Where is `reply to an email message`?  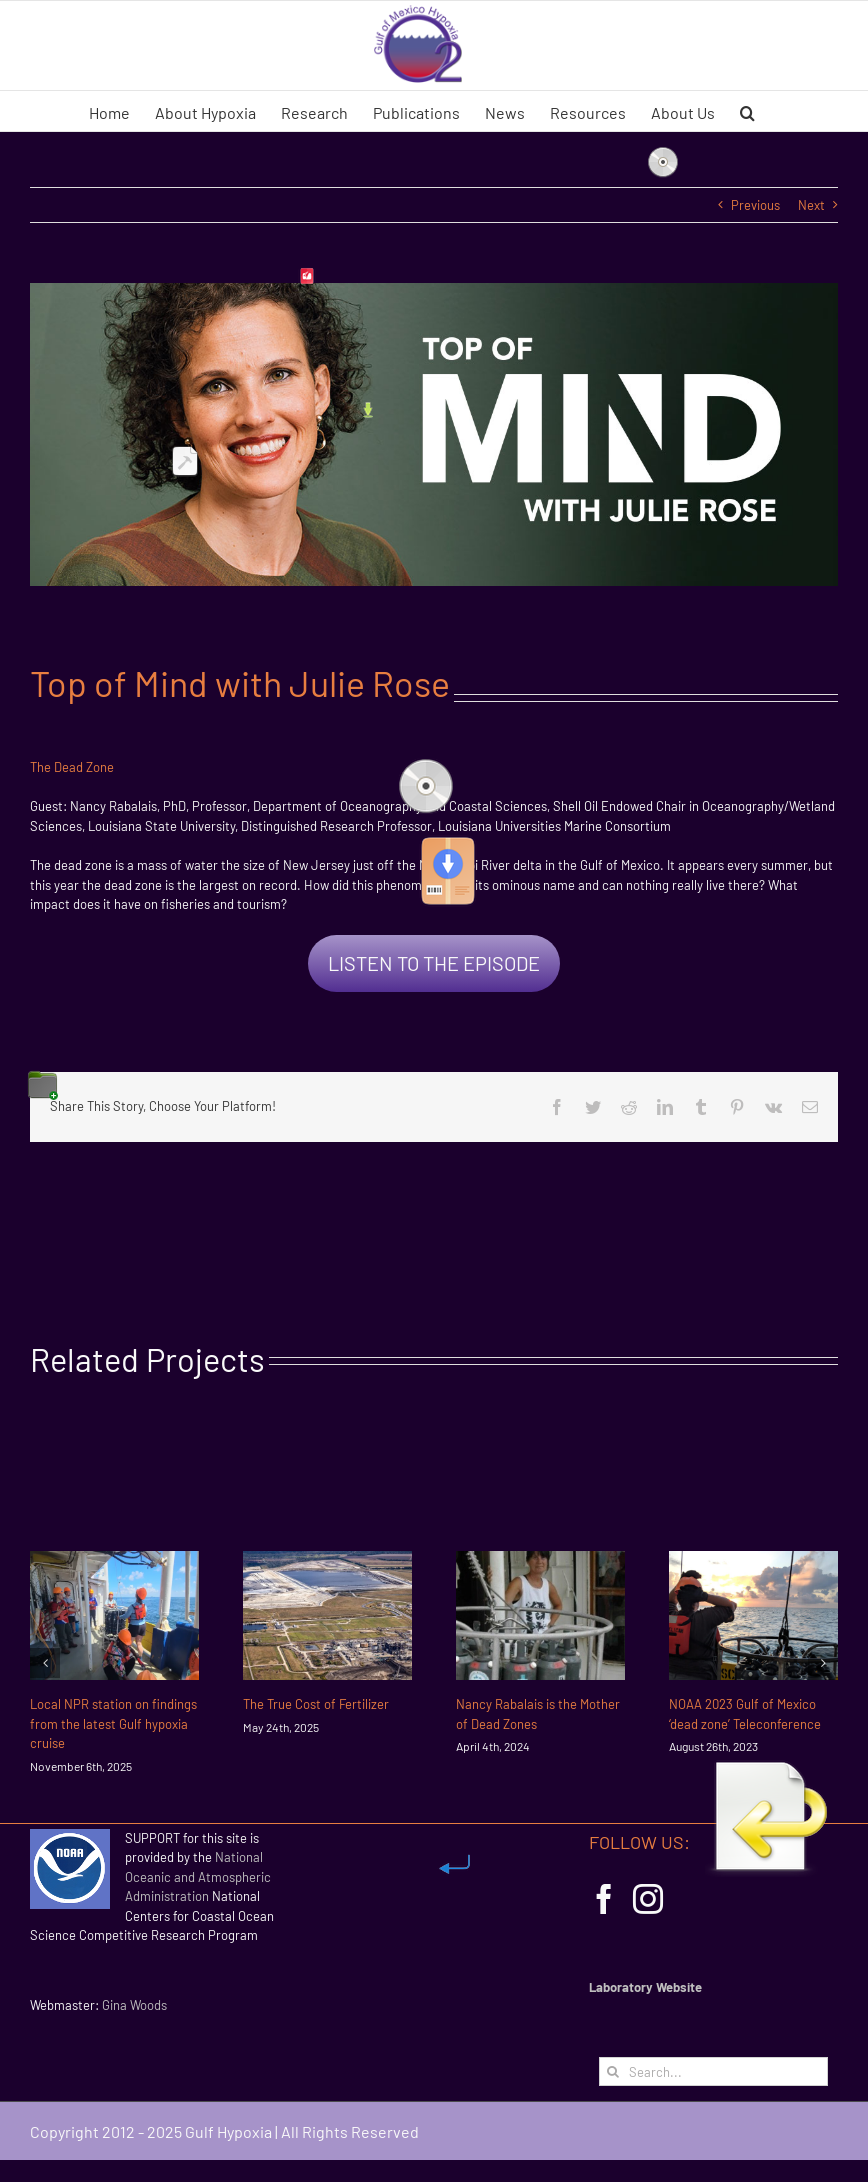 reply to an email message is located at coordinates (454, 1862).